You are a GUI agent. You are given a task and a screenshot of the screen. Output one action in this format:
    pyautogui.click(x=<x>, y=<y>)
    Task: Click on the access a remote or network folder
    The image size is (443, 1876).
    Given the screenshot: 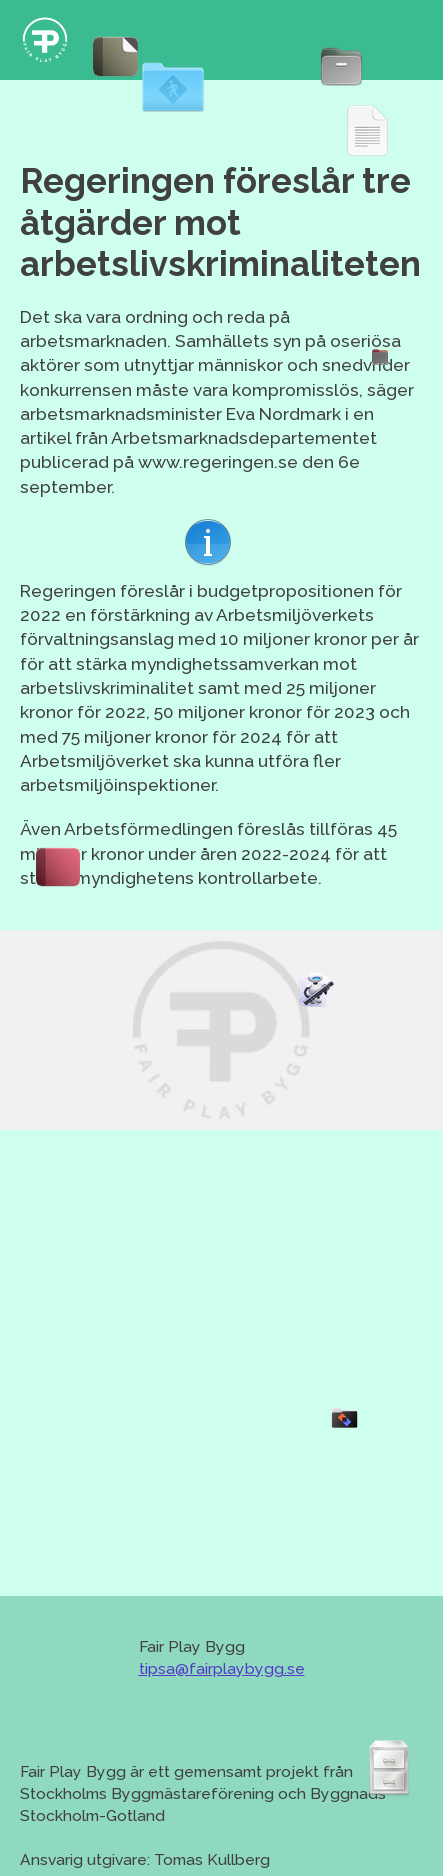 What is the action you would take?
    pyautogui.click(x=380, y=357)
    